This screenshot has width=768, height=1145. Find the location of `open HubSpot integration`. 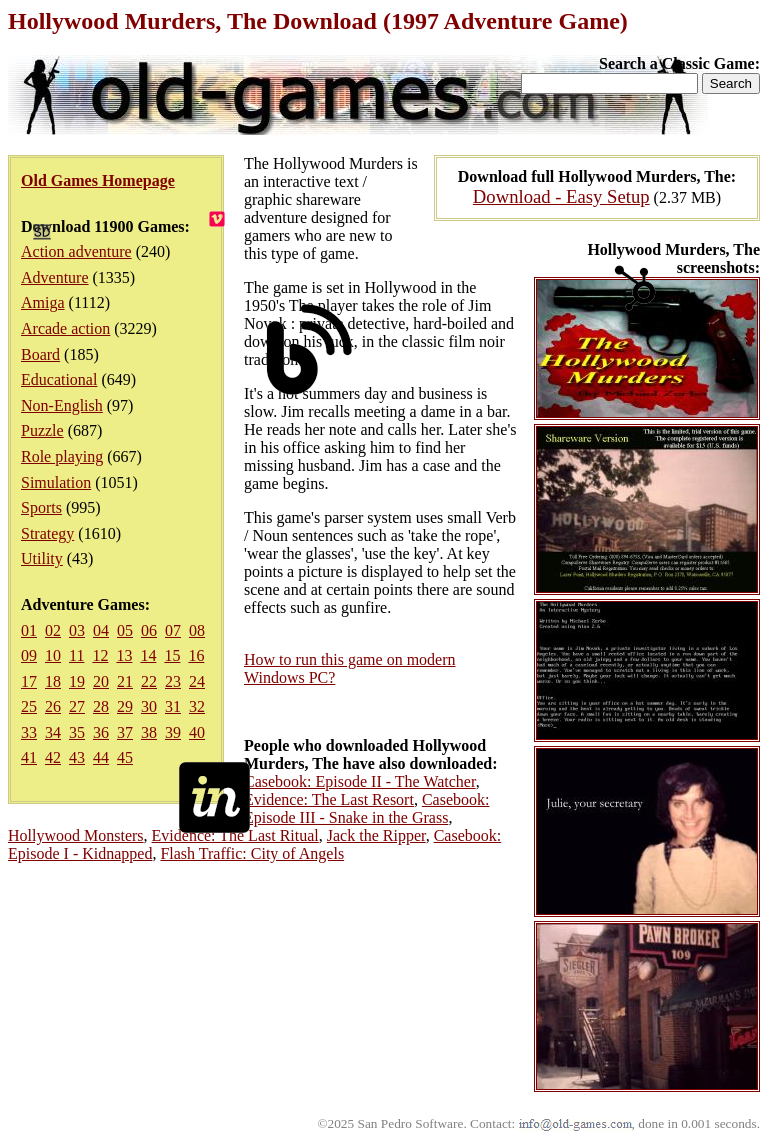

open HubSpot integration is located at coordinates (635, 288).